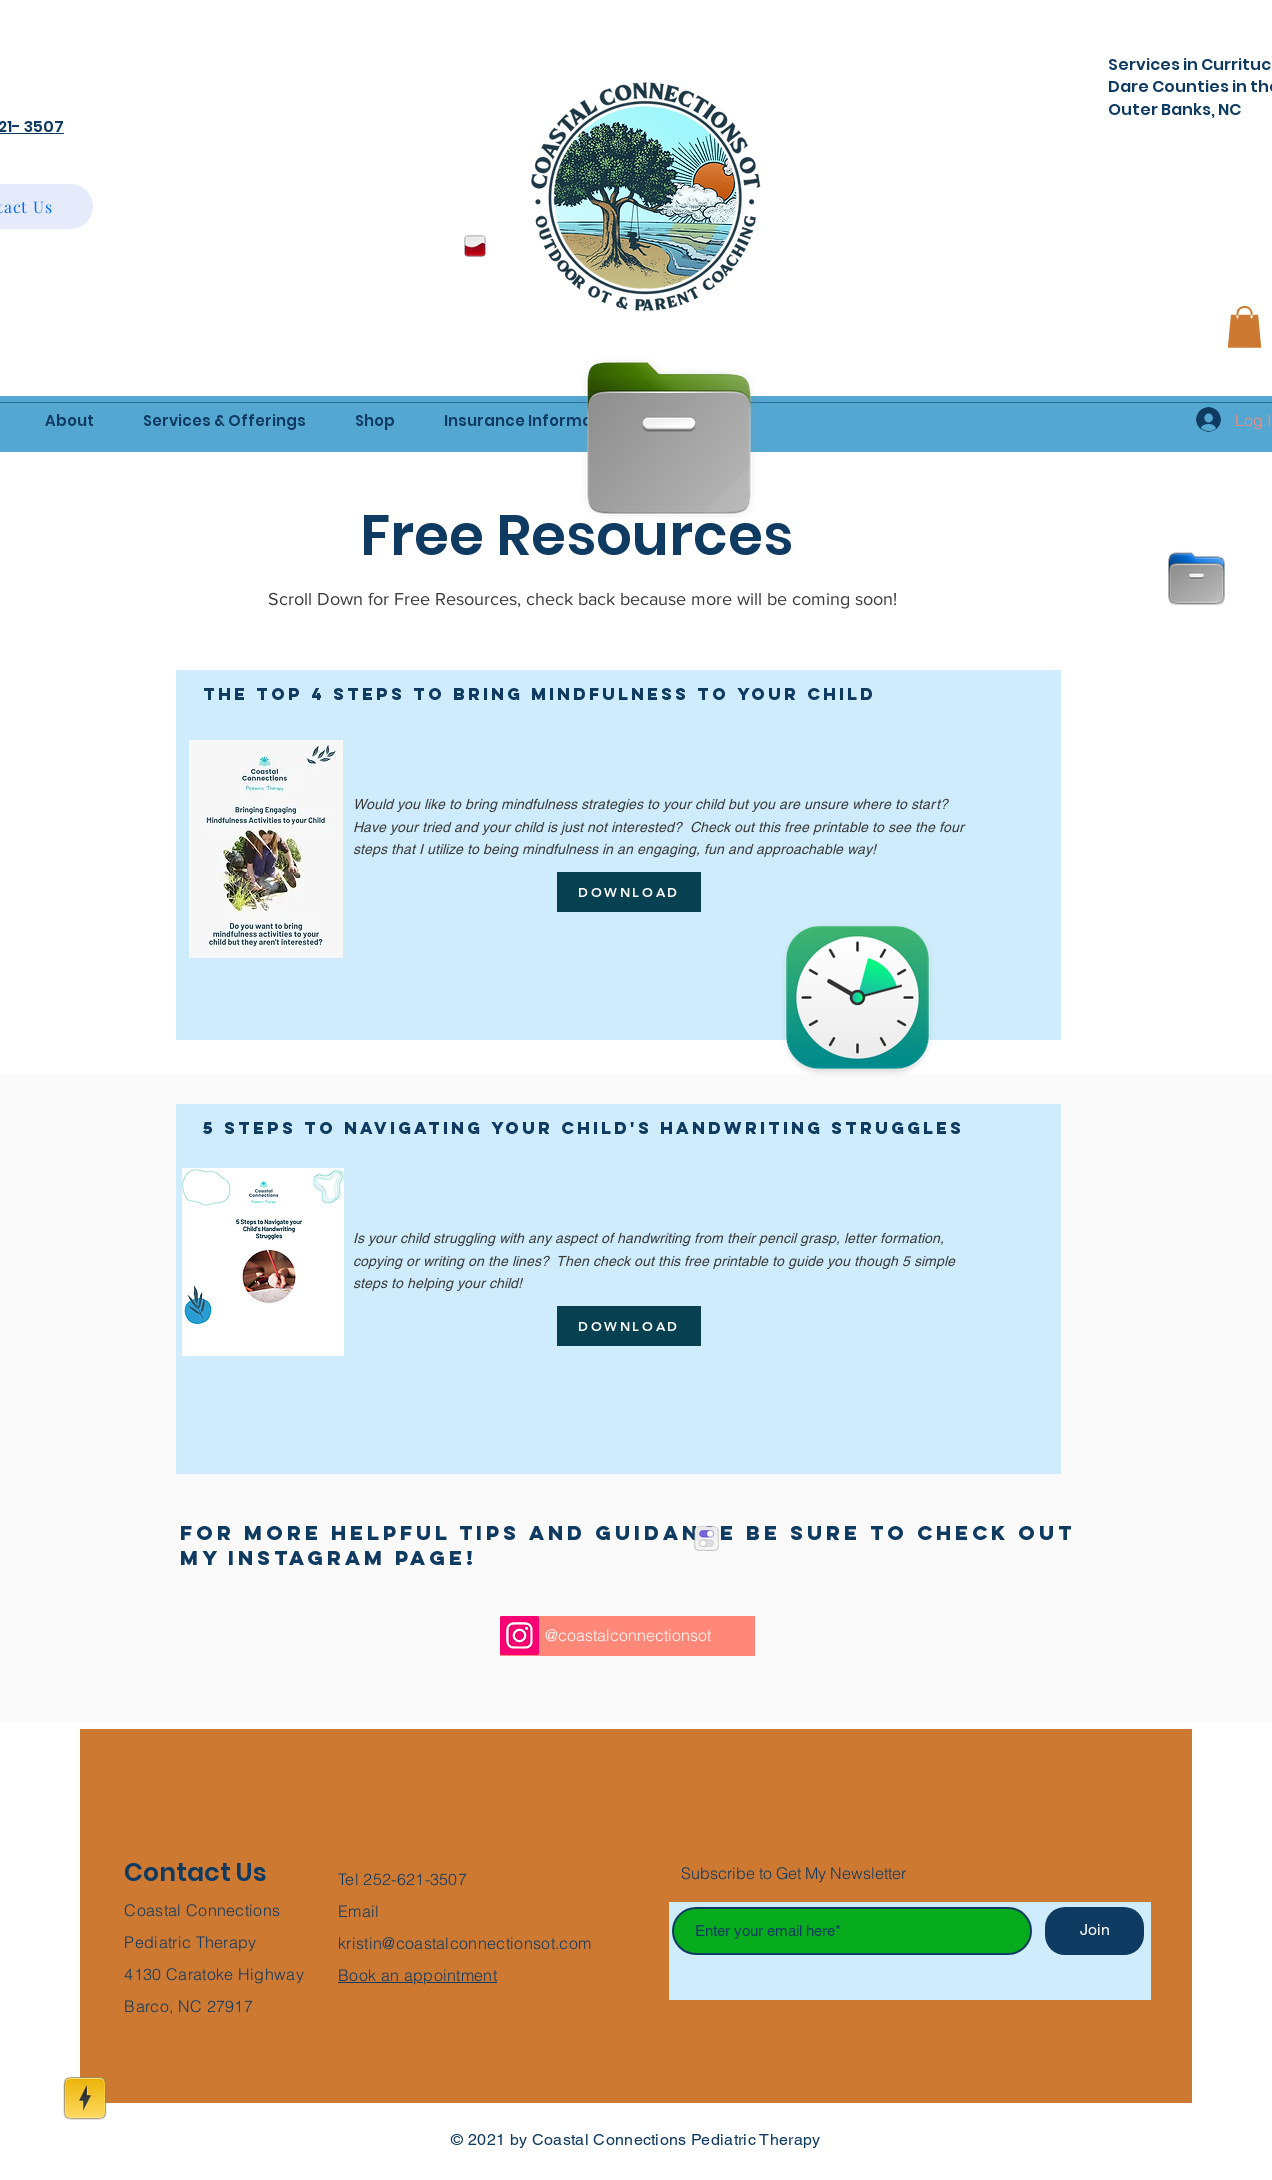  I want to click on open the file manager application, so click(1196, 578).